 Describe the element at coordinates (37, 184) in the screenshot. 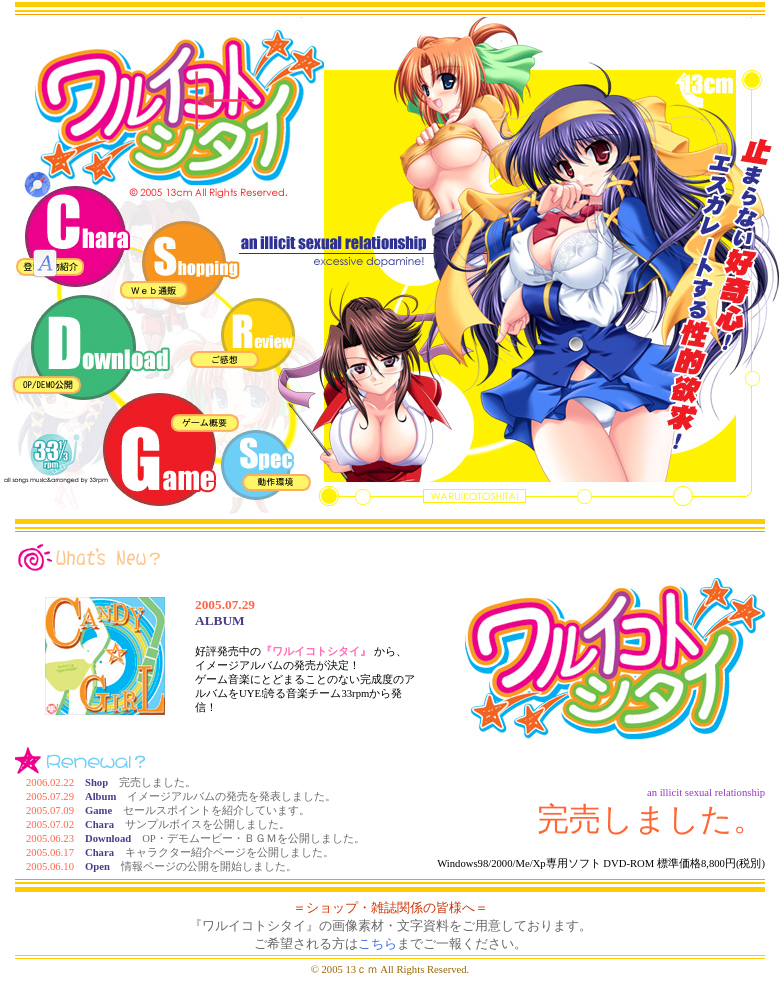

I see `open gnome web browser (epiphany)` at that location.